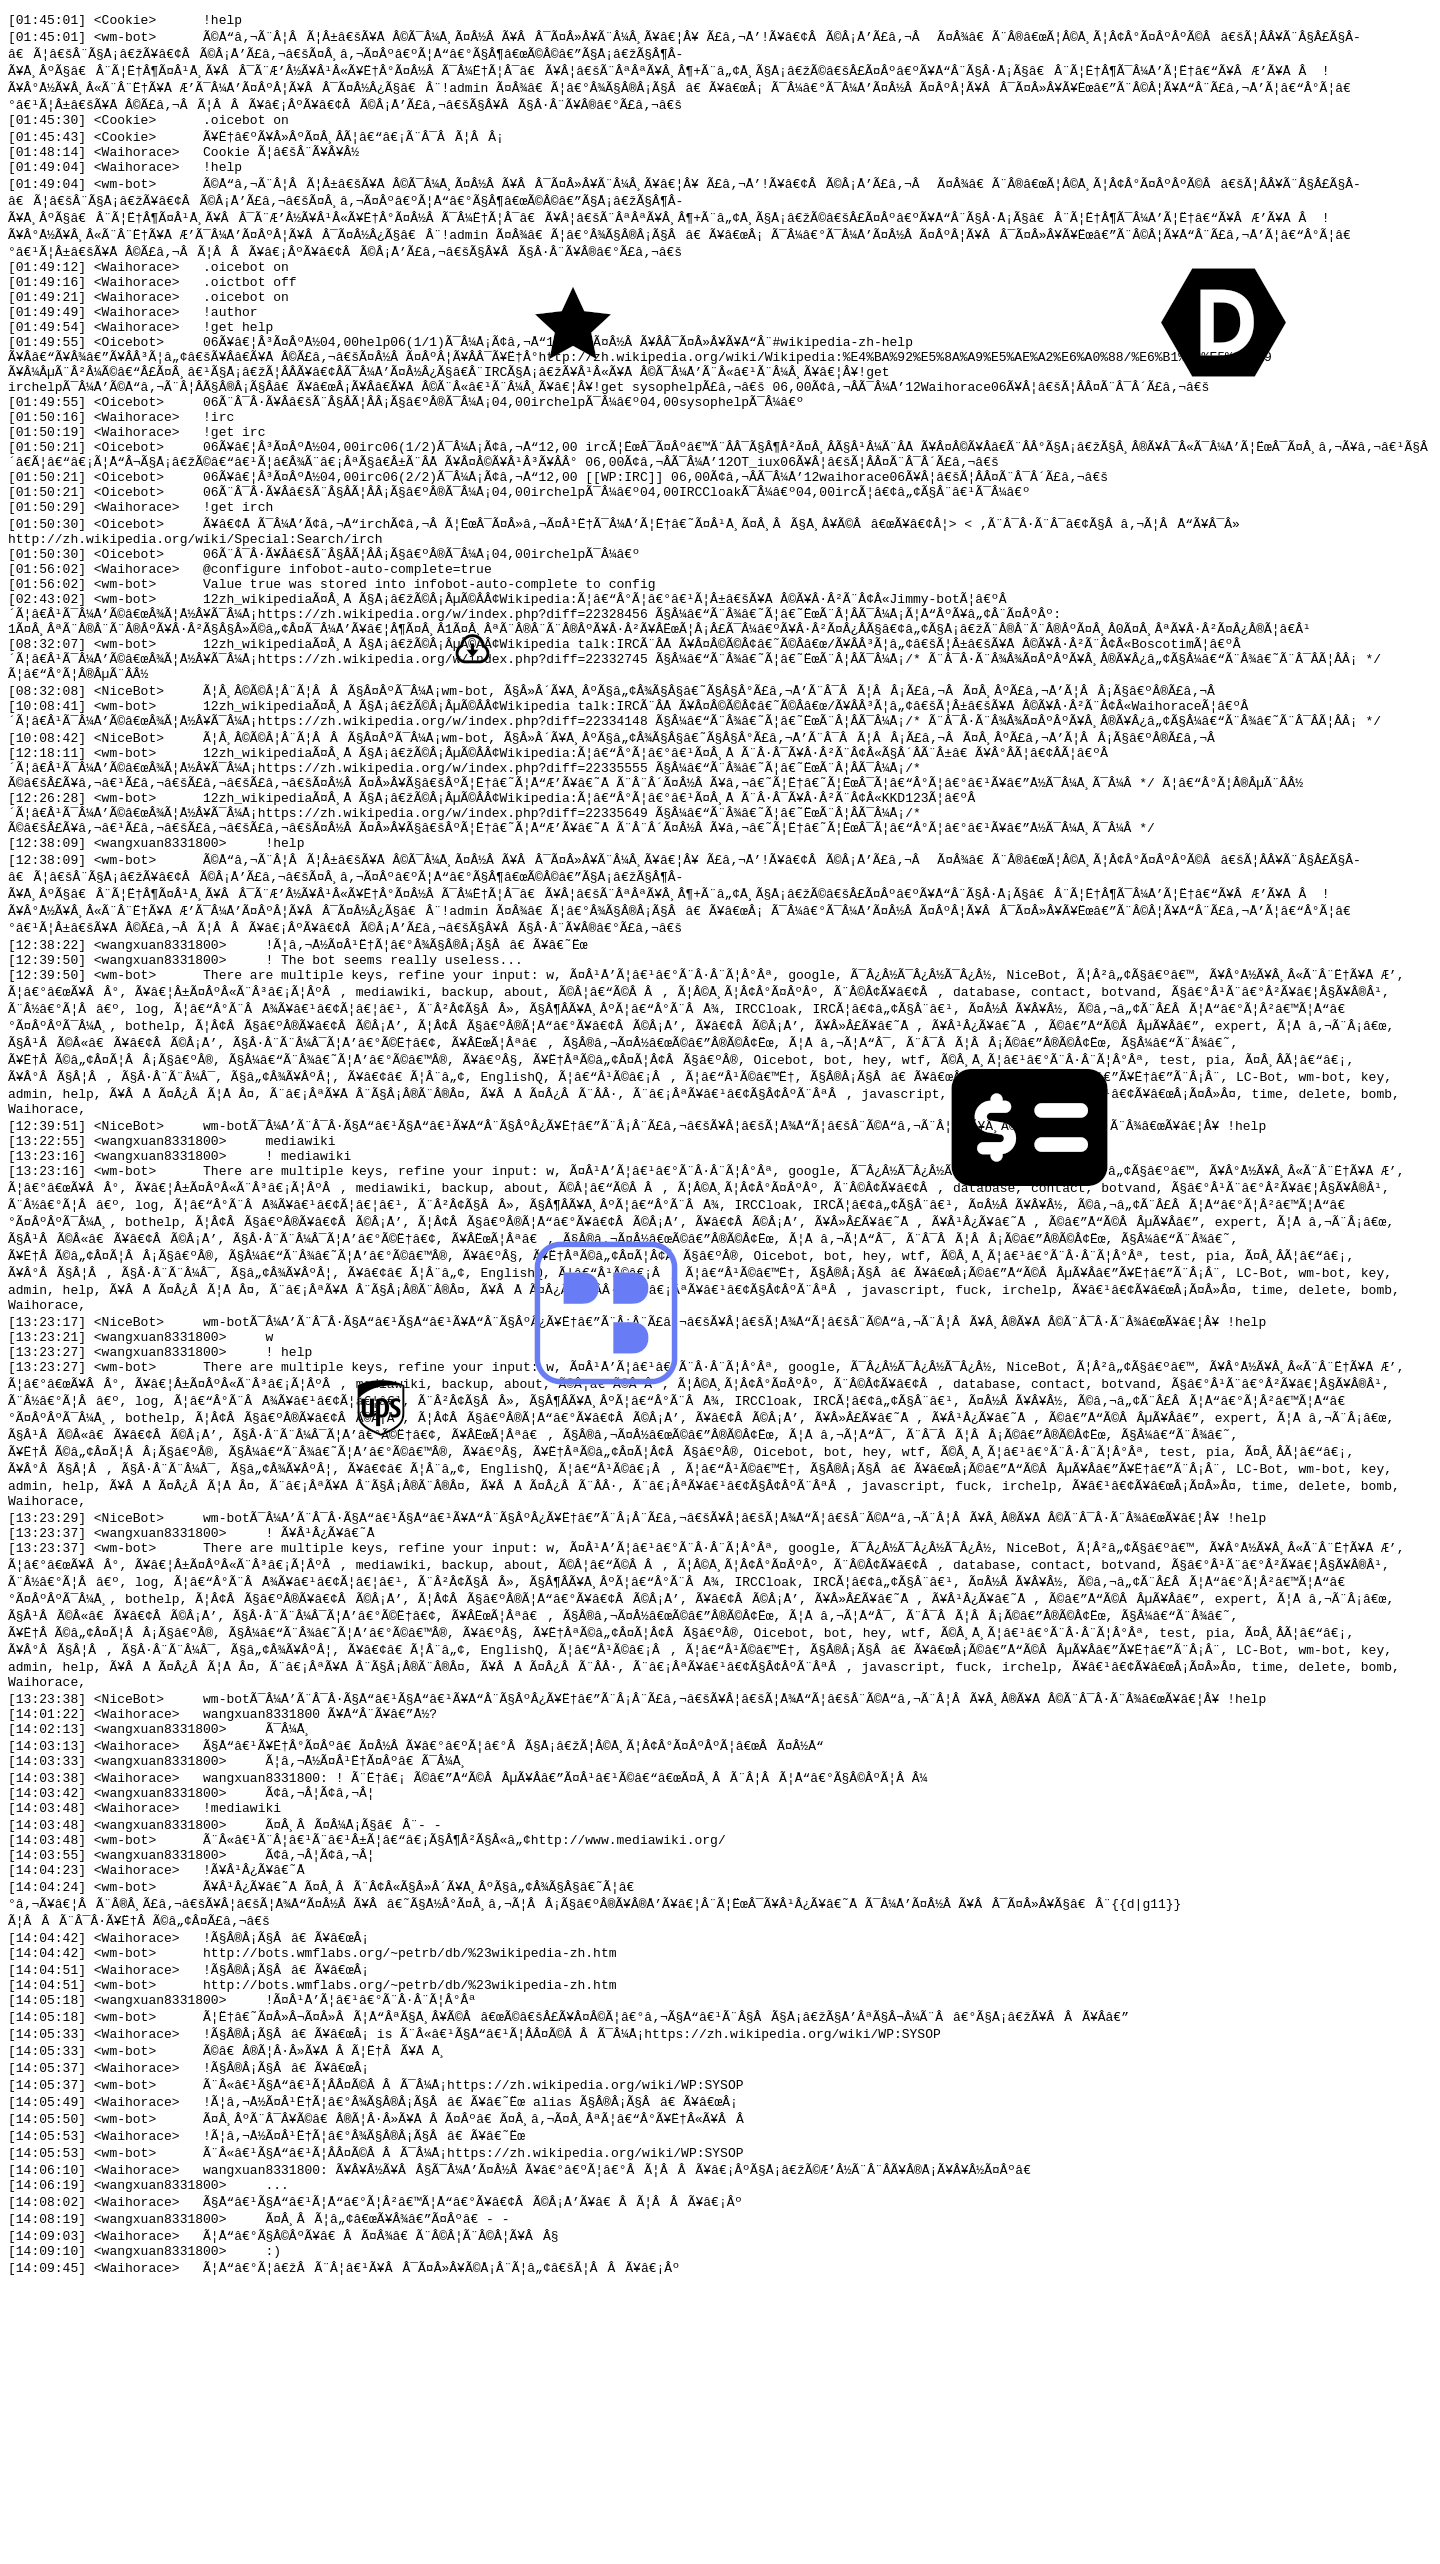 The image size is (1440, 2564). What do you see at coordinates (606, 1313) in the screenshot?
I see `perbyte brand logo` at bounding box center [606, 1313].